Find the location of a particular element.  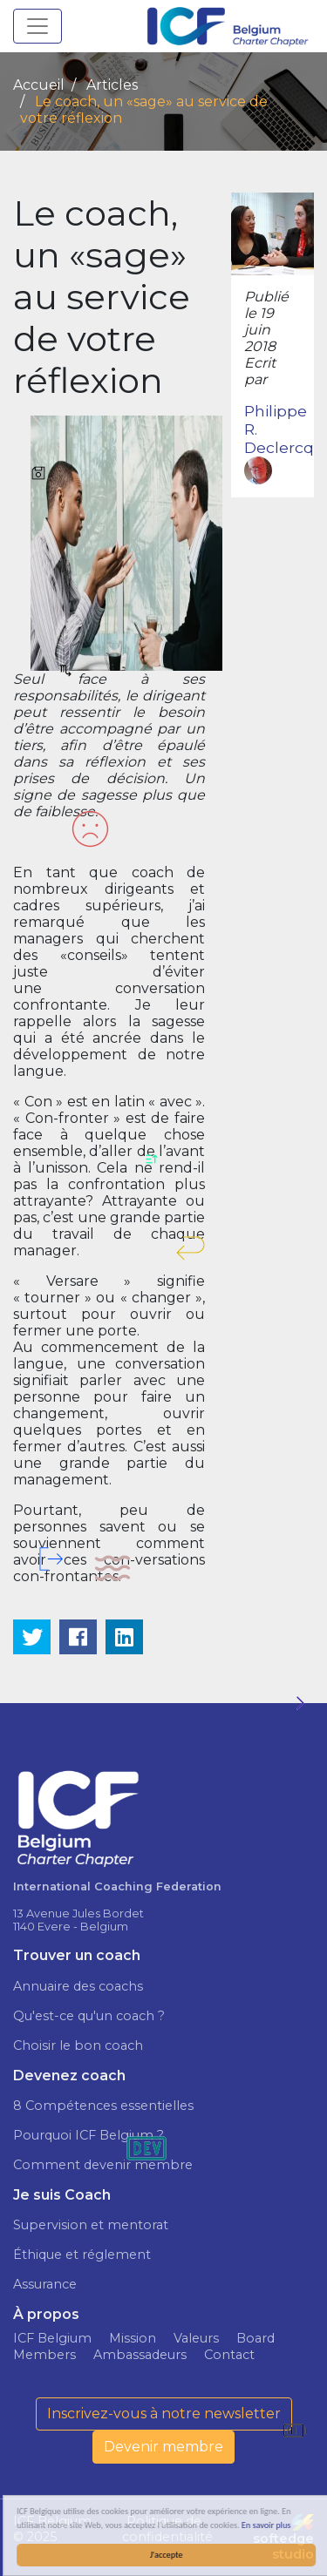

indicates scorpio zodiac sign is located at coordinates (65, 670).